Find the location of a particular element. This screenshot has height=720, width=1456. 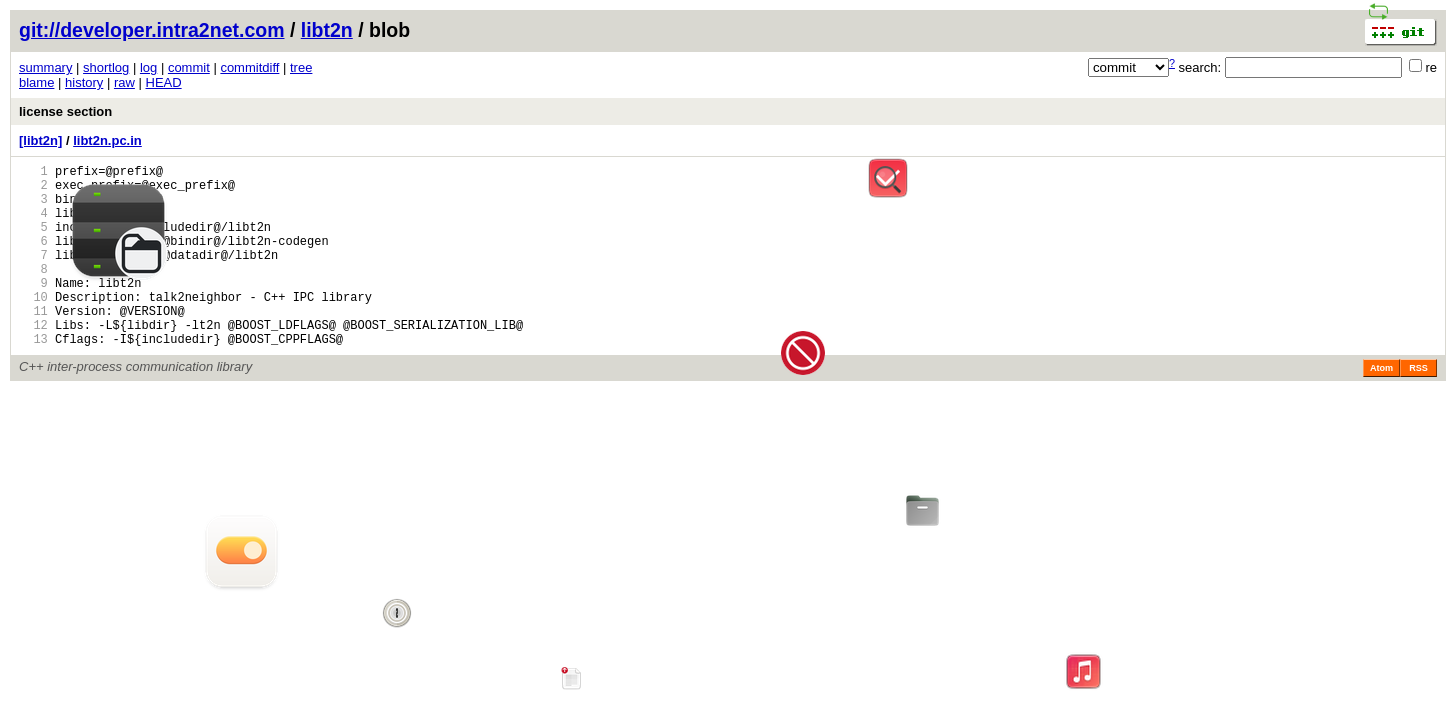

configure ftp server settings is located at coordinates (118, 230).